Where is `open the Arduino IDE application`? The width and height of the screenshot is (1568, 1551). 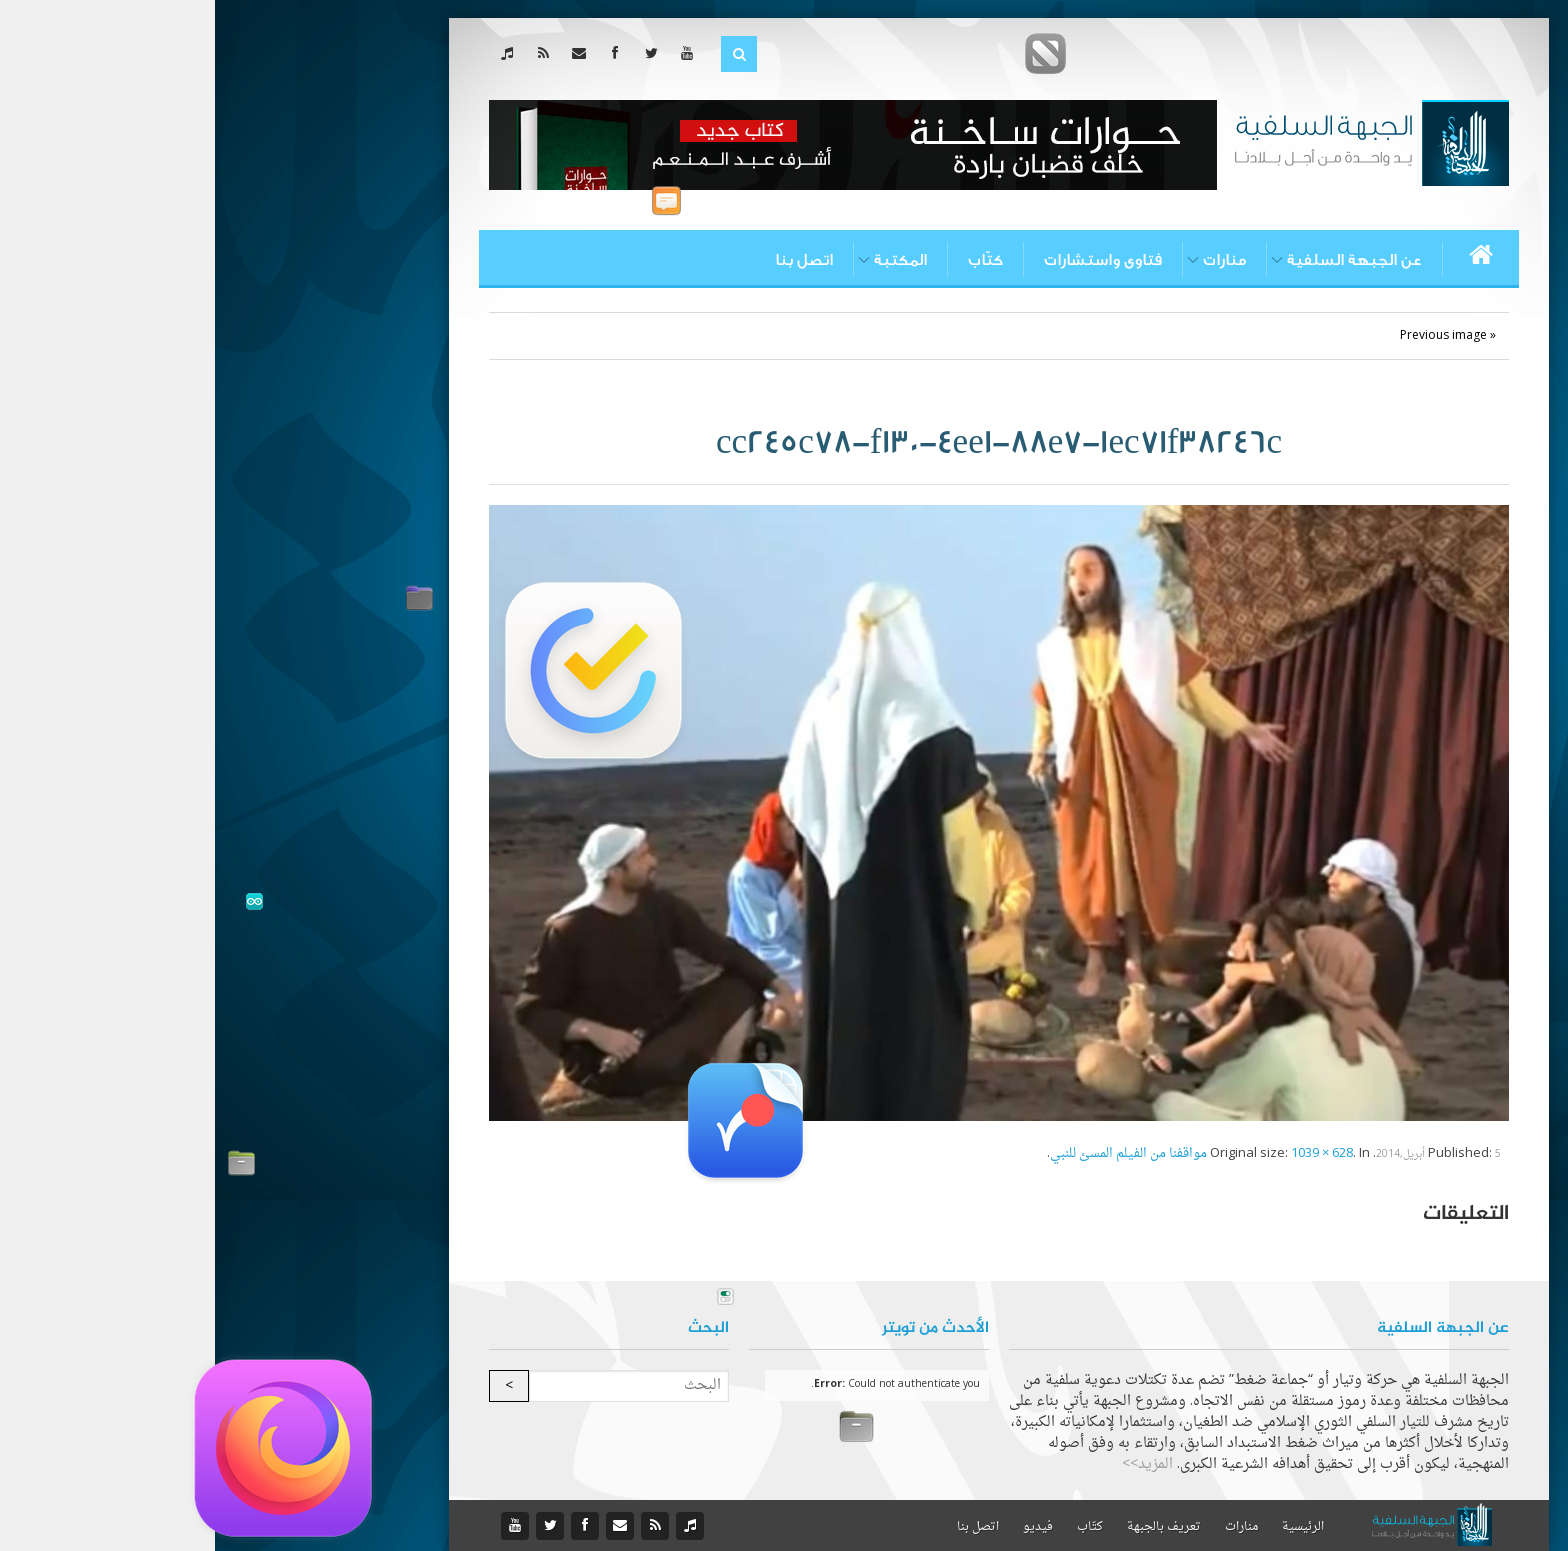
open the Arduino IDE application is located at coordinates (254, 901).